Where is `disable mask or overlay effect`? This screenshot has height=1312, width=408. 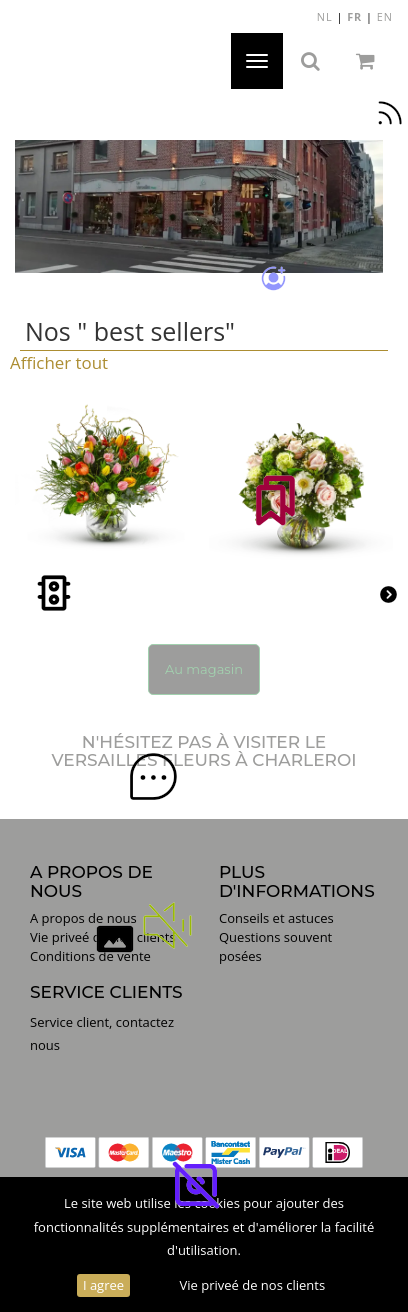
disable mask or overlay effect is located at coordinates (196, 1185).